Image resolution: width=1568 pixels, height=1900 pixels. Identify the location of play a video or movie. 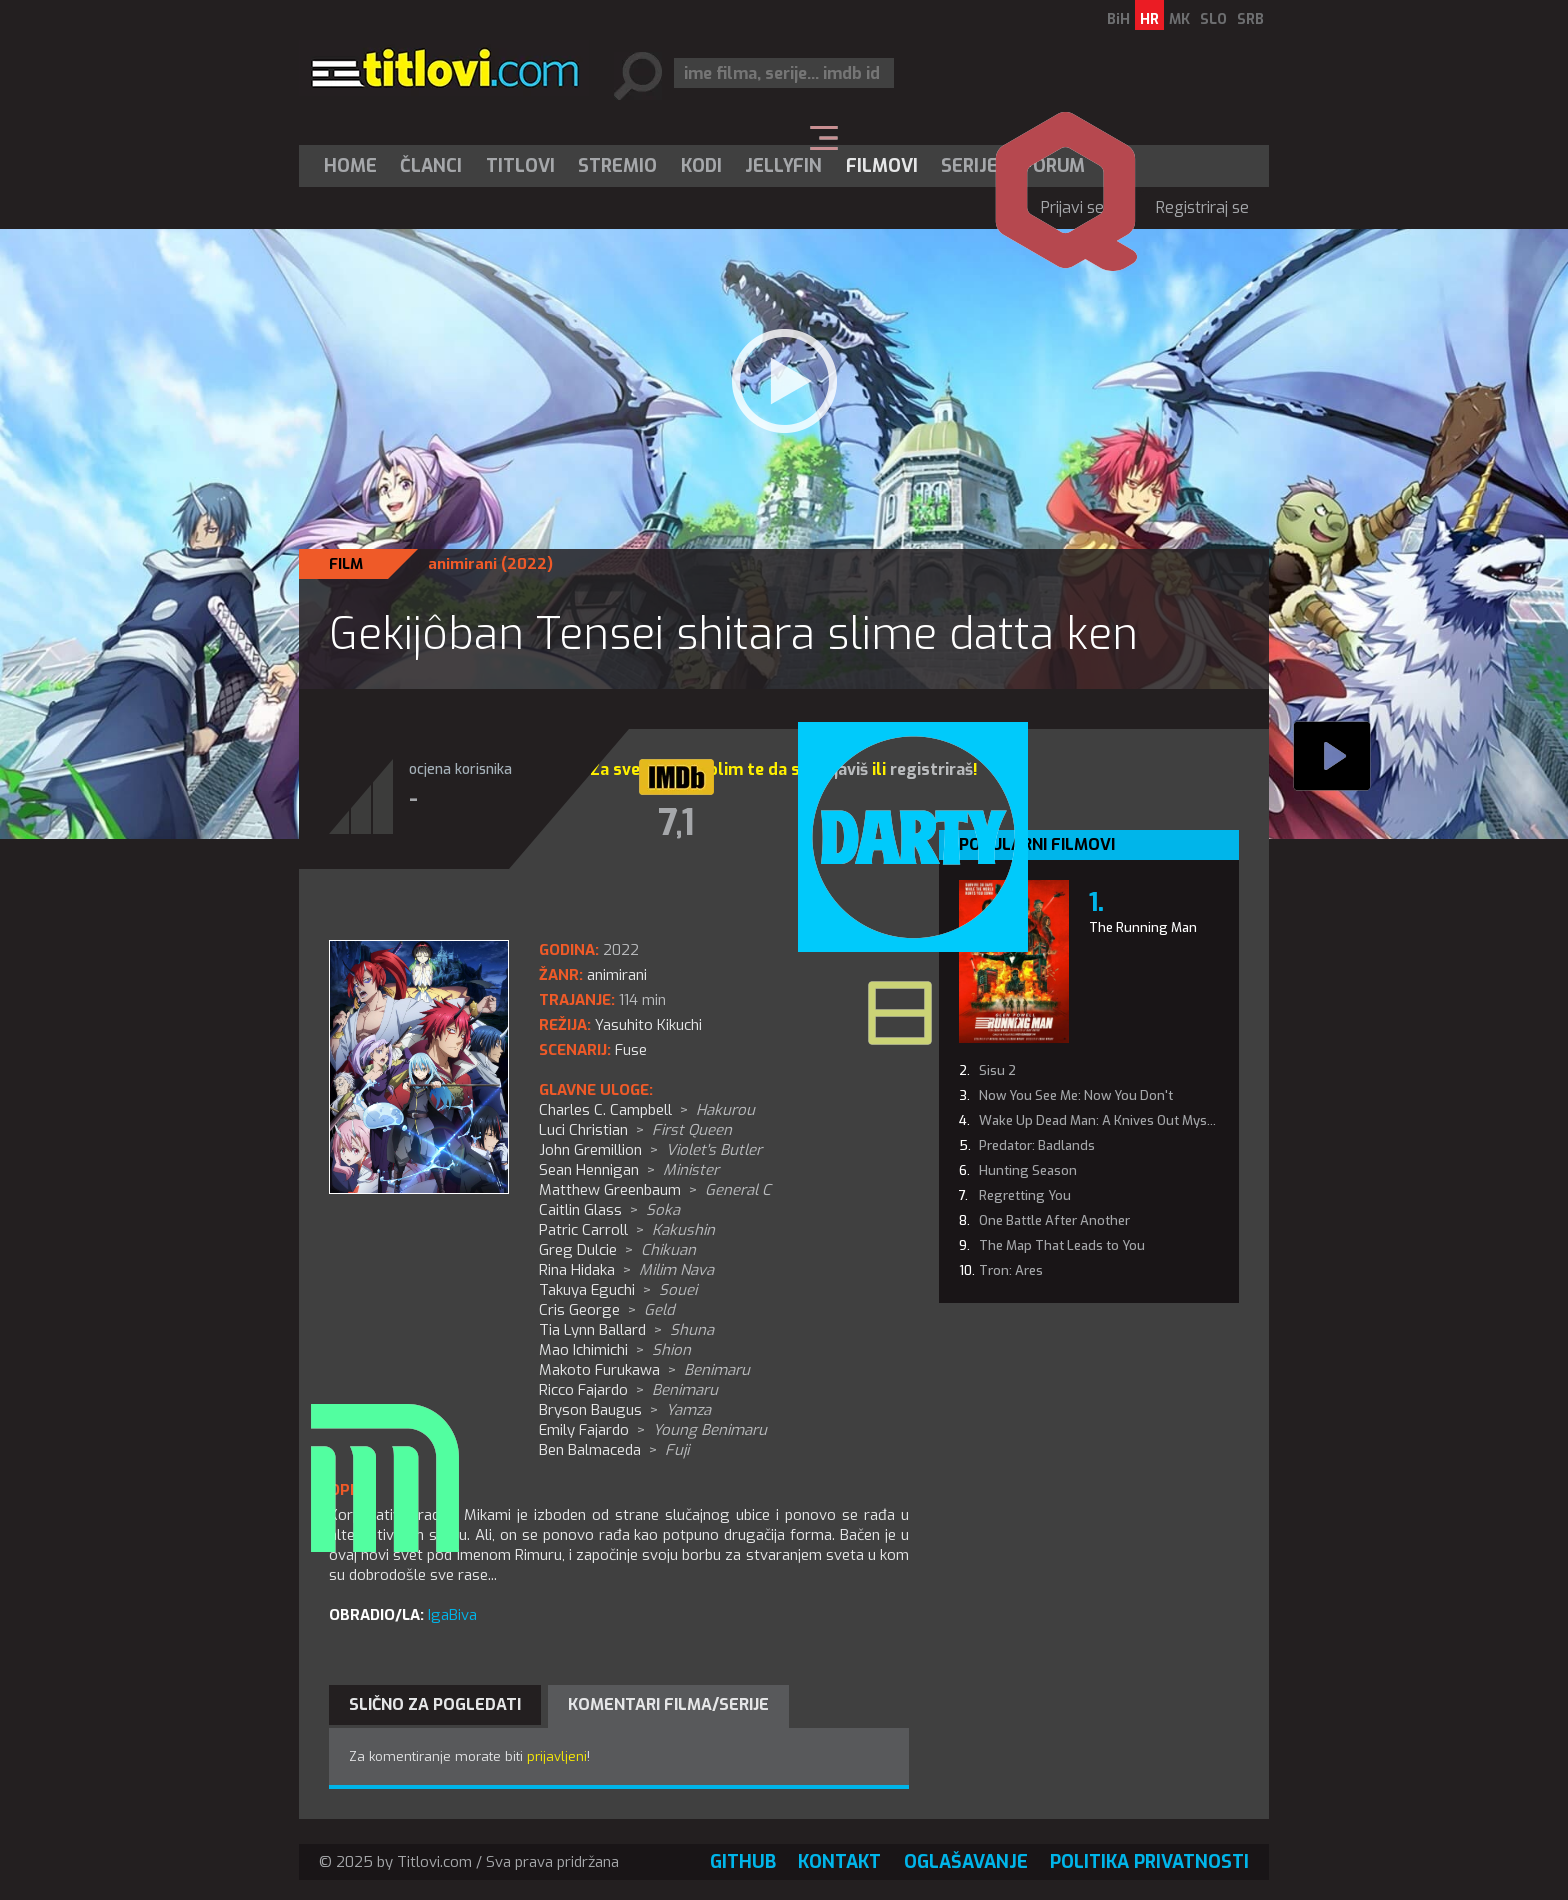
(1332, 756).